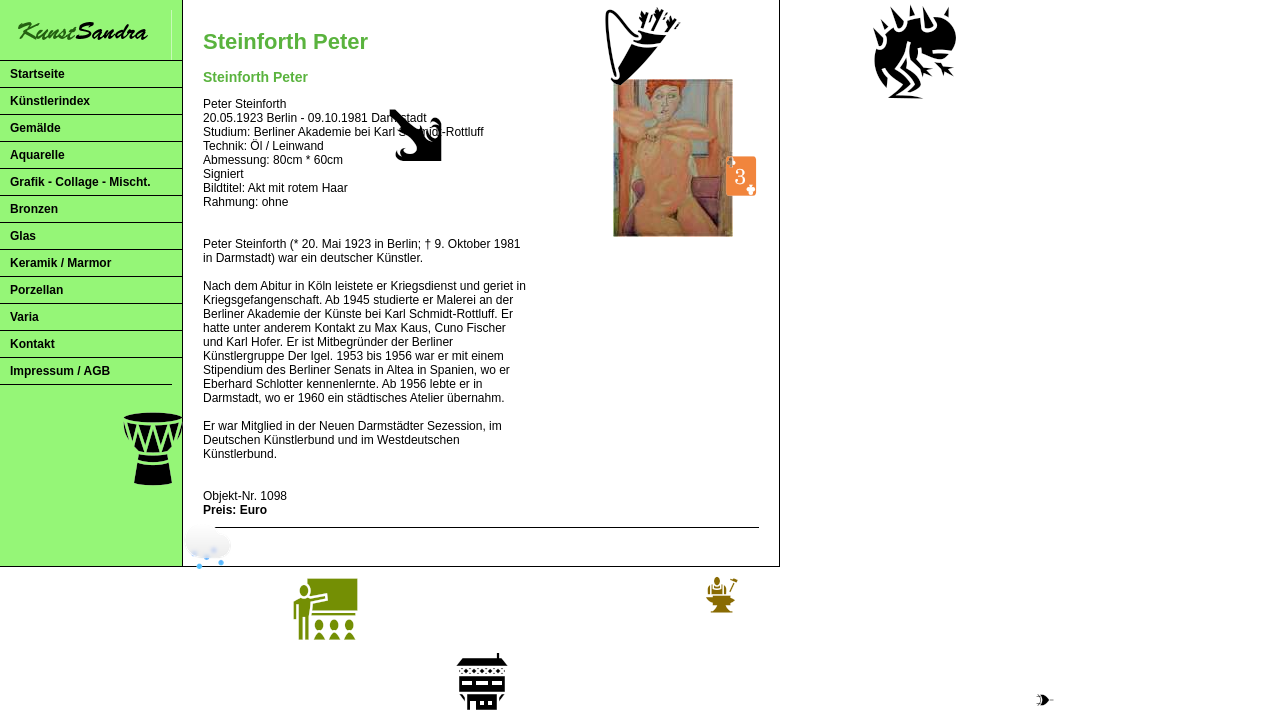 This screenshot has height=720, width=1280. What do you see at coordinates (325, 607) in the screenshot?
I see `access teaching or instructor tools` at bounding box center [325, 607].